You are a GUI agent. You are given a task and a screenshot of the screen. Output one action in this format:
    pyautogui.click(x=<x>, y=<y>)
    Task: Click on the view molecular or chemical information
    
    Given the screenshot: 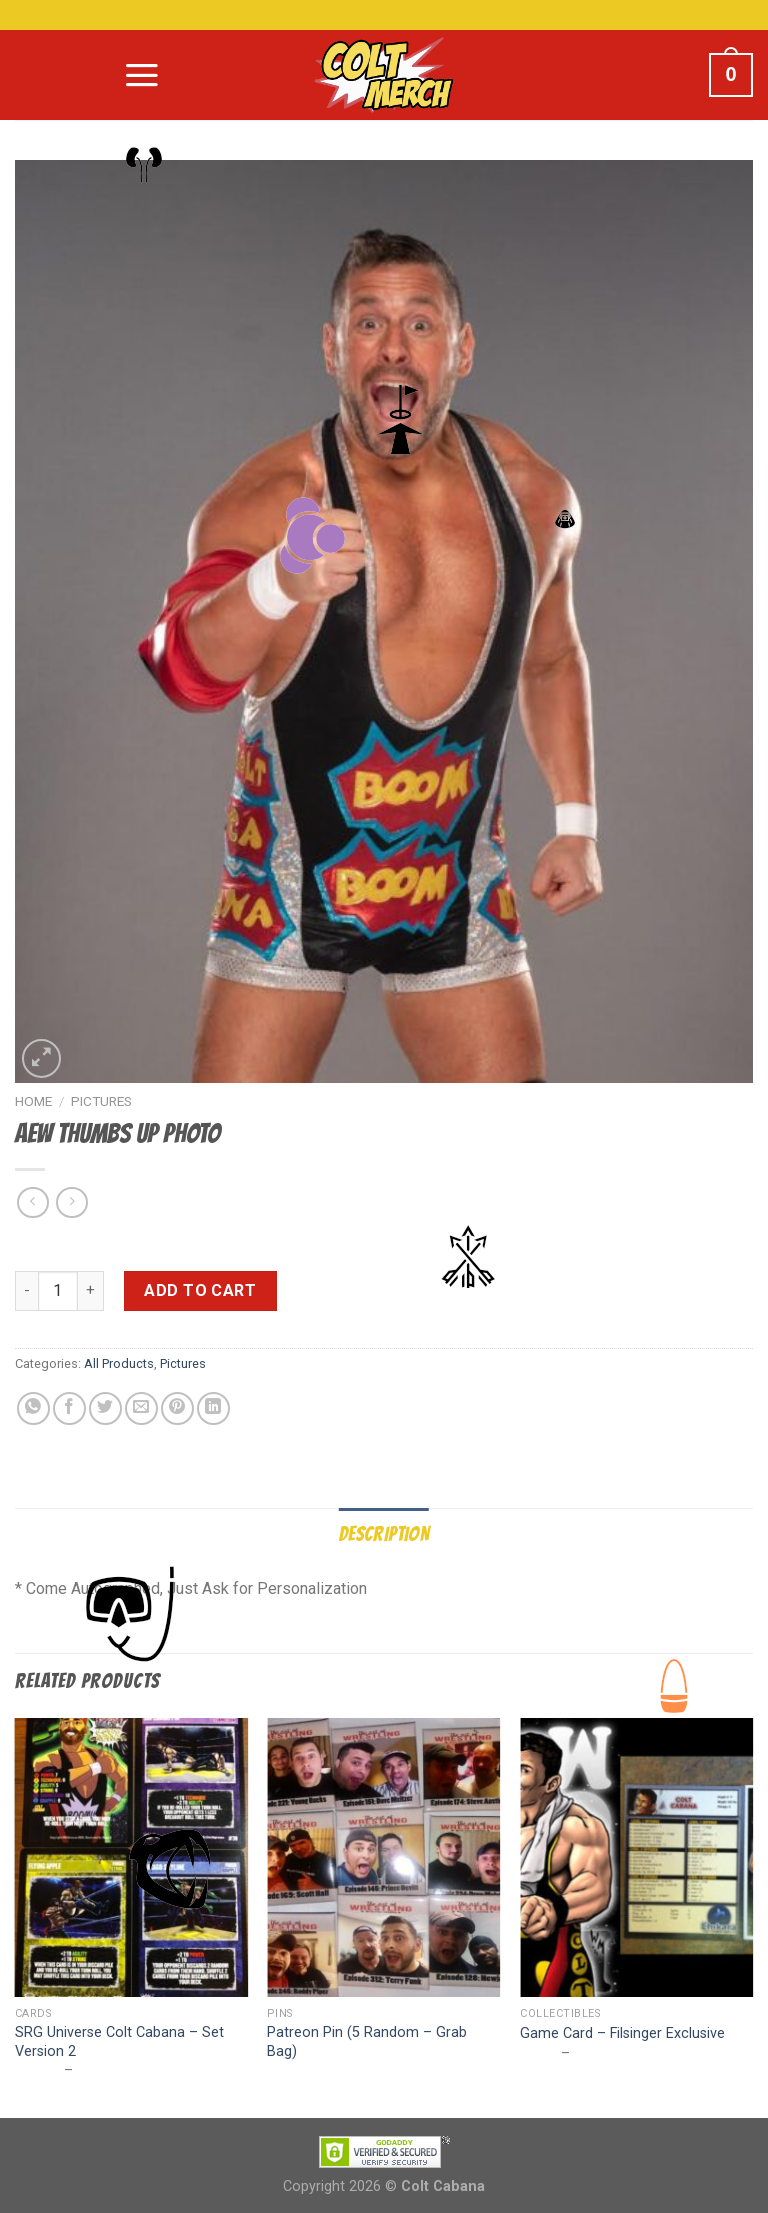 What is the action you would take?
    pyautogui.click(x=312, y=535)
    